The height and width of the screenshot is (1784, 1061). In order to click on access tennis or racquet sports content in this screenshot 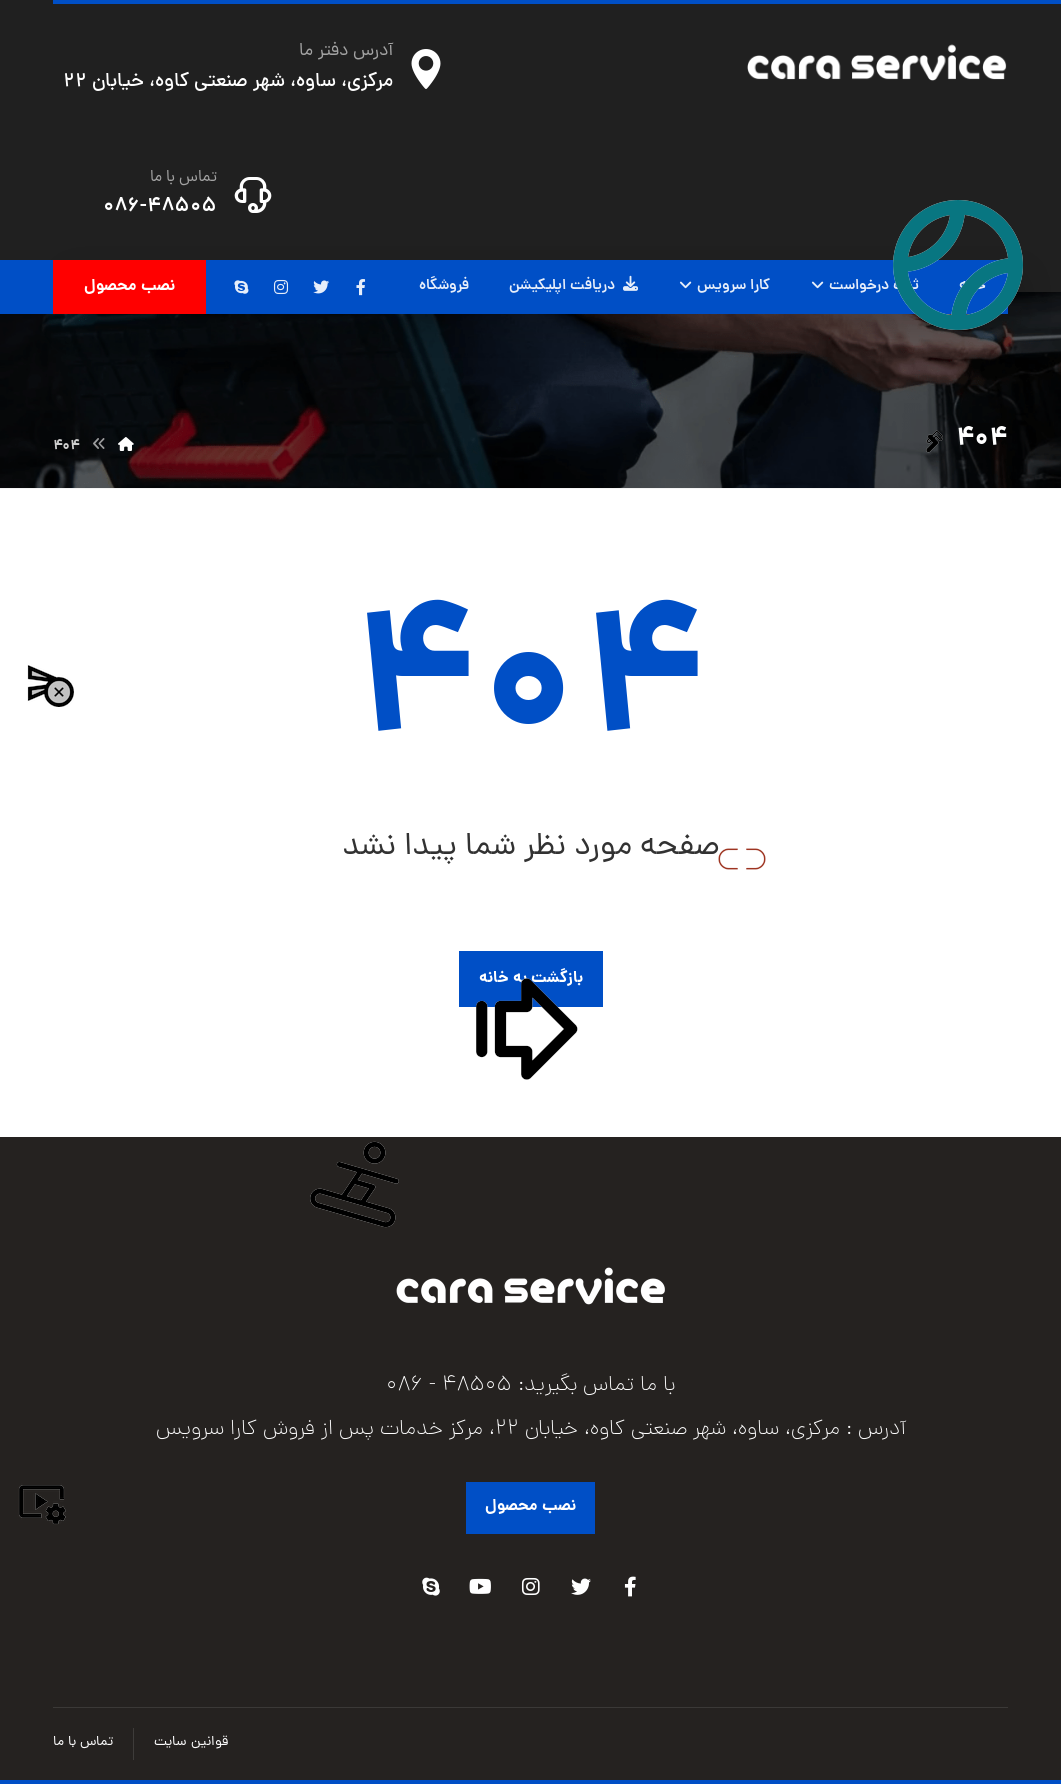, I will do `click(958, 265)`.